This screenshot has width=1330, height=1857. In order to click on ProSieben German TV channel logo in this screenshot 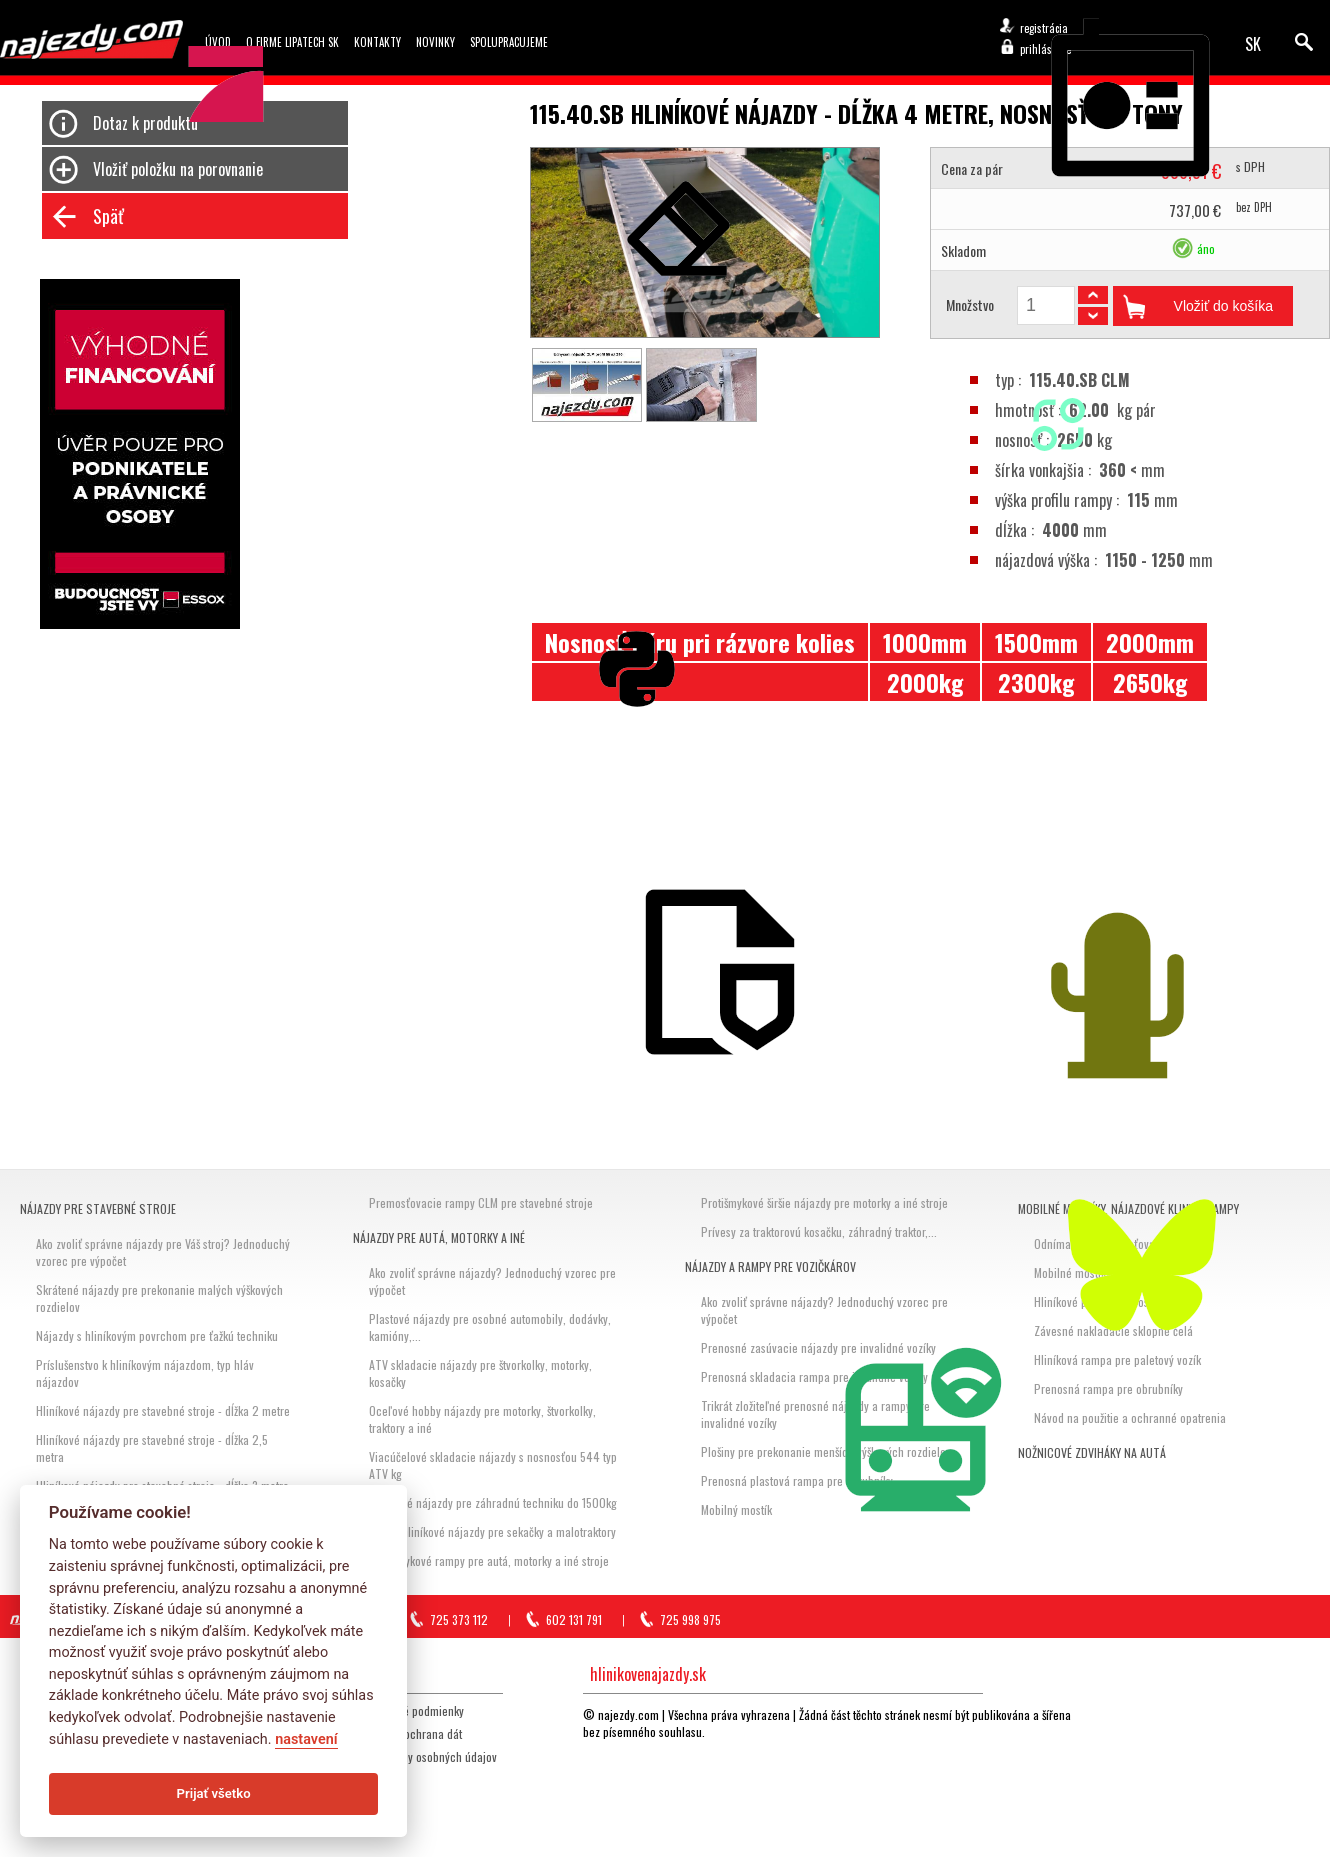, I will do `click(226, 84)`.